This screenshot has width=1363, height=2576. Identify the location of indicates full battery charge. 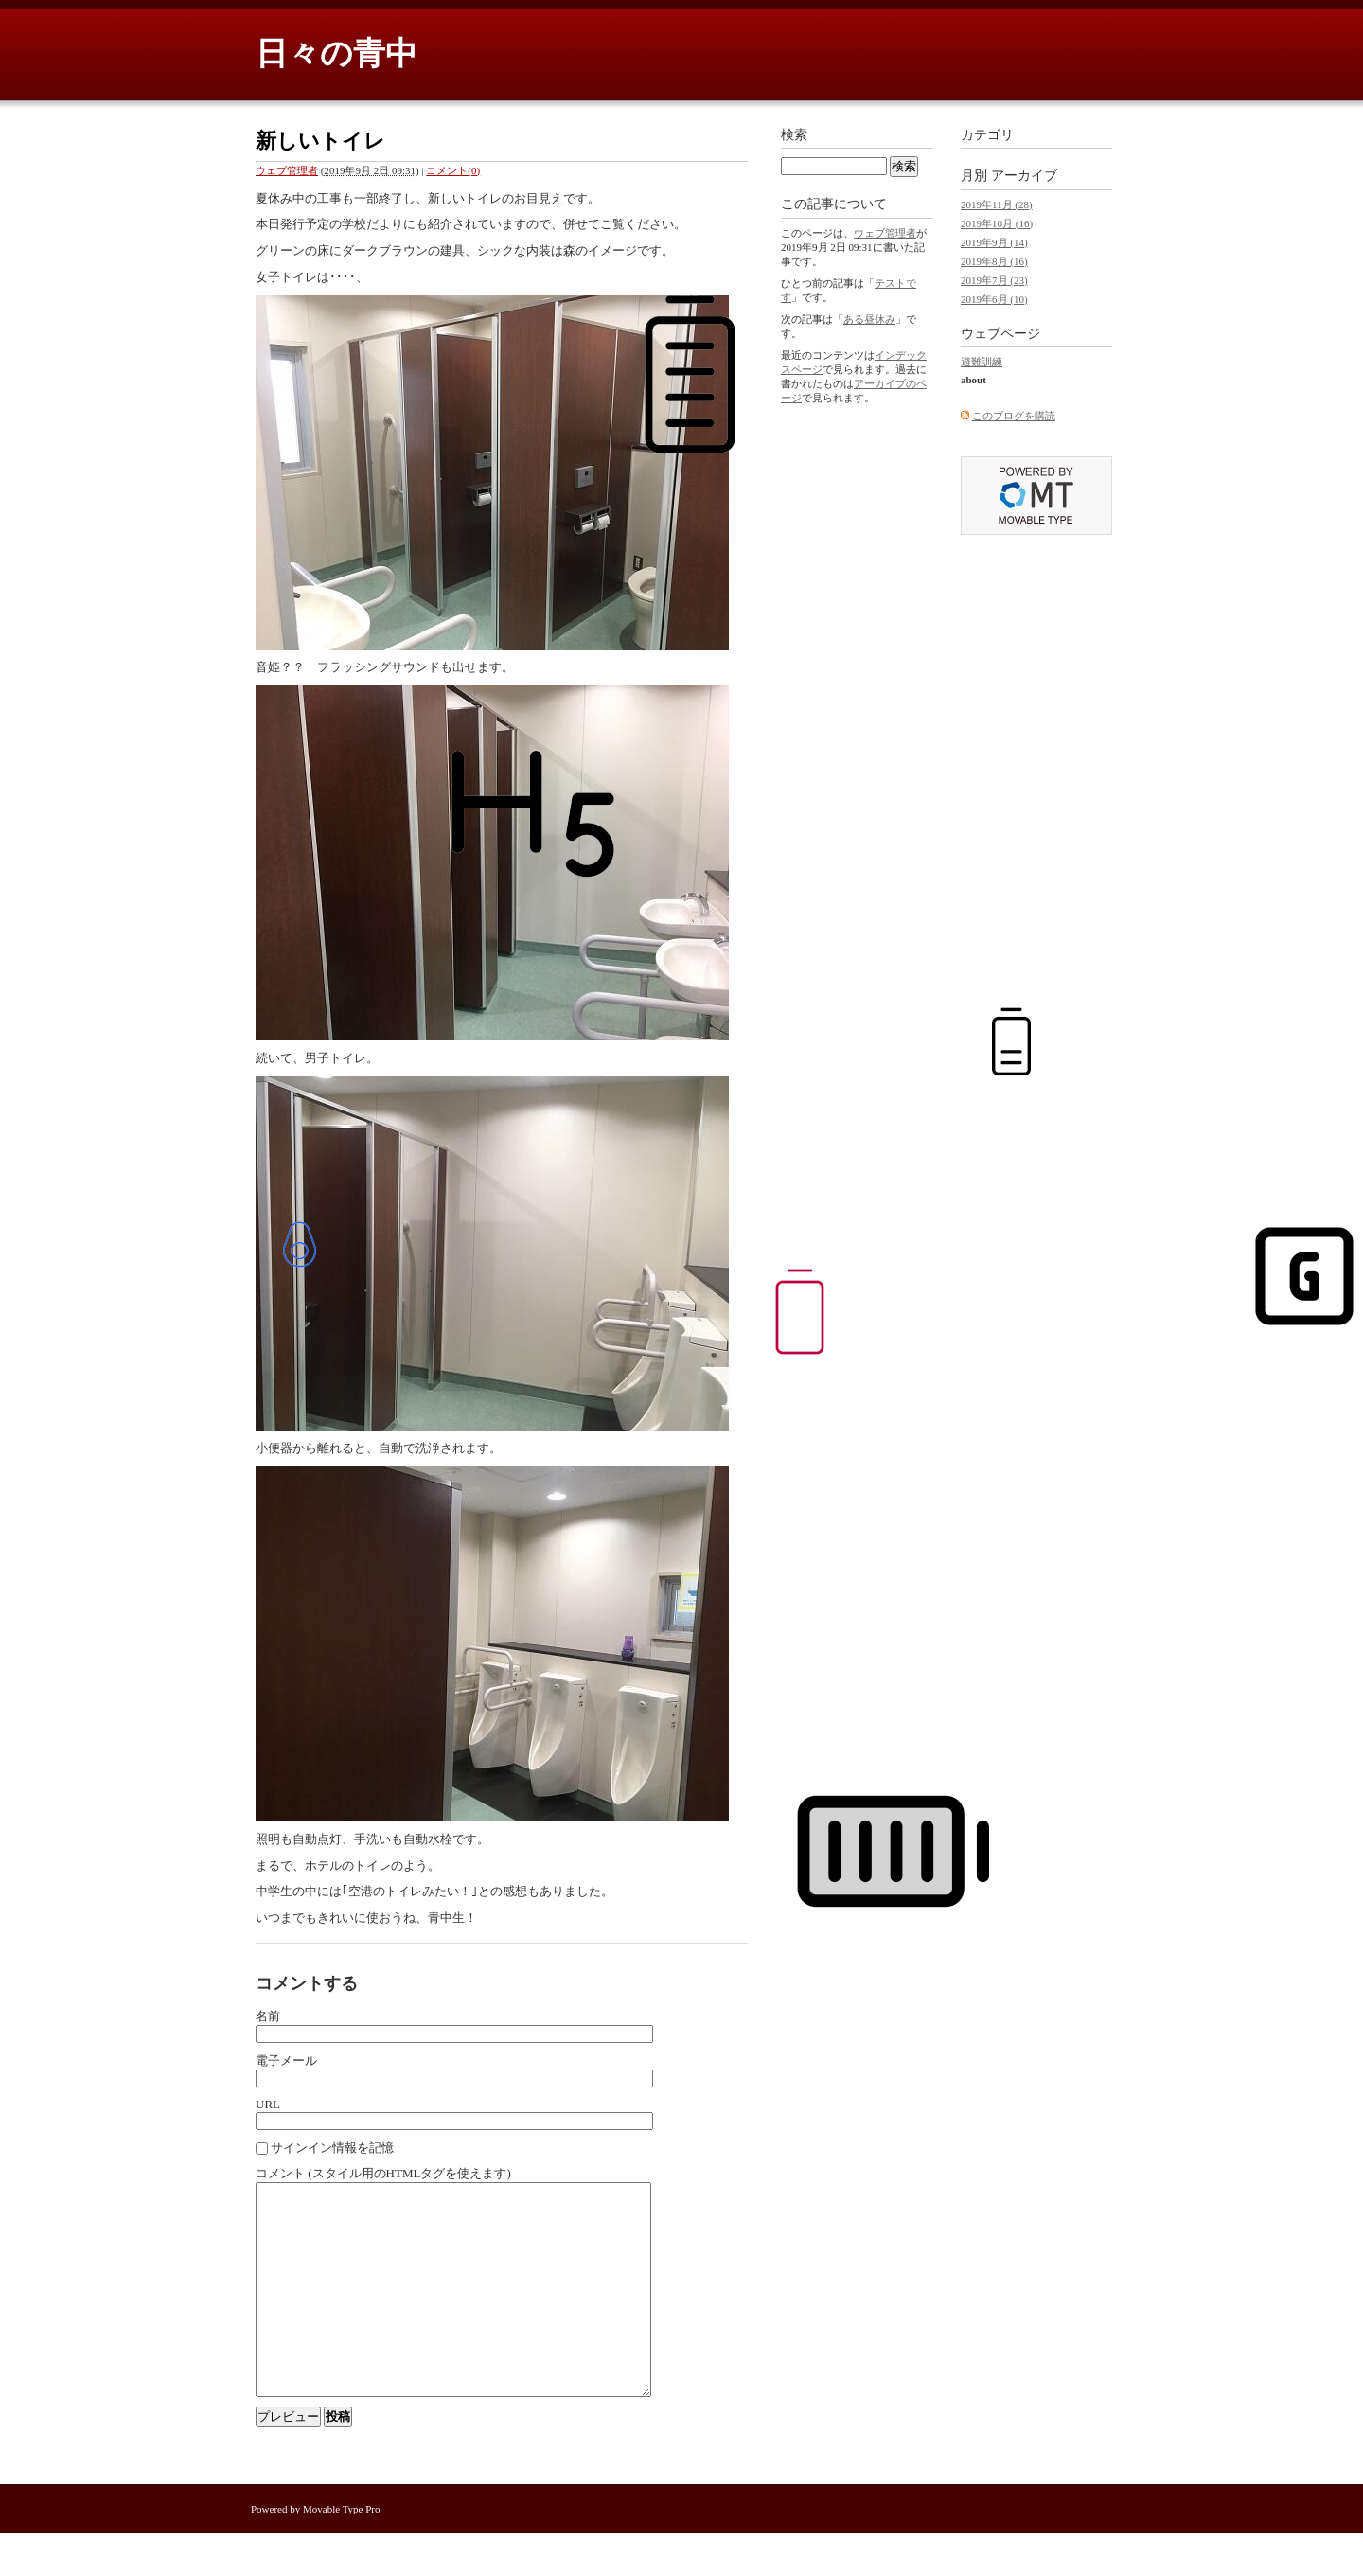
(690, 377).